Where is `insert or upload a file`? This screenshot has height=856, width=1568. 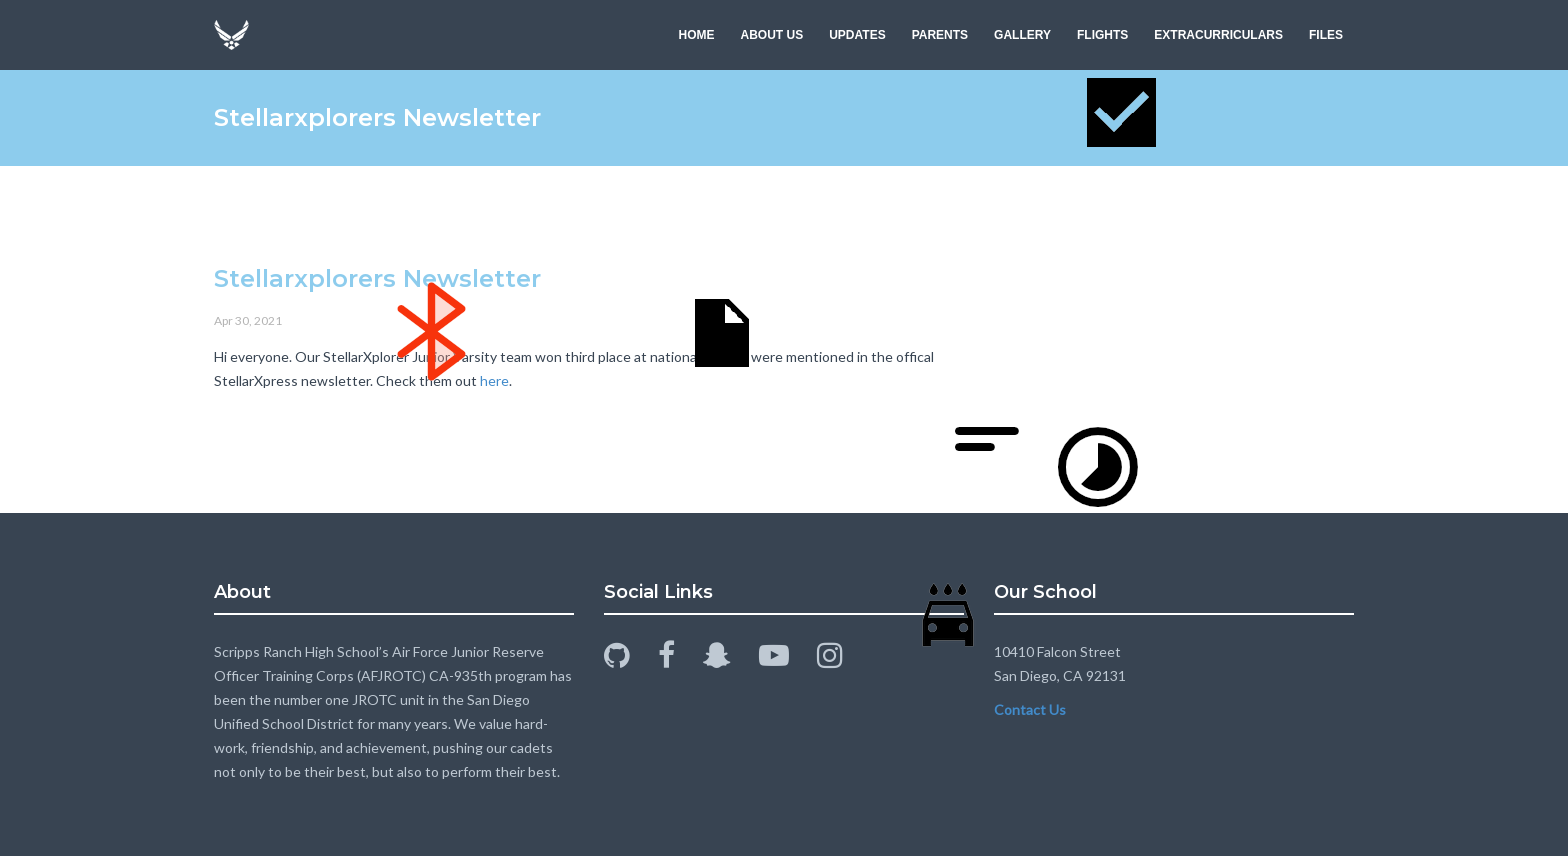 insert or upload a file is located at coordinates (722, 333).